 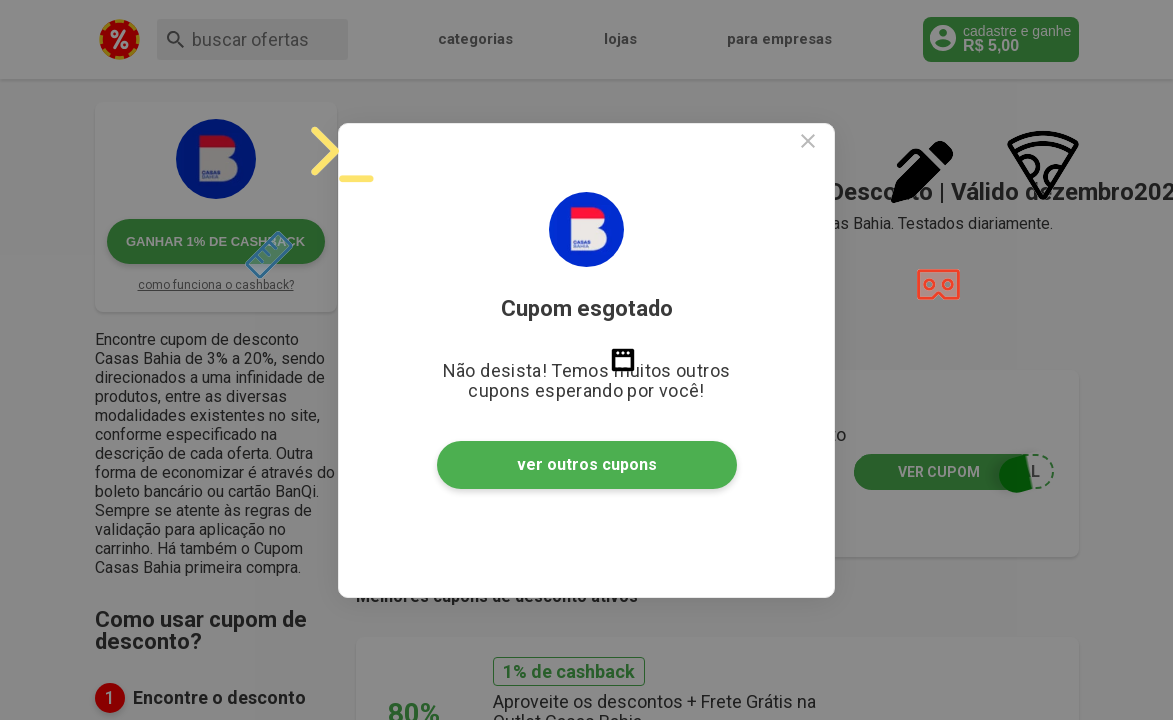 What do you see at coordinates (922, 172) in the screenshot?
I see `edit or modify content` at bounding box center [922, 172].